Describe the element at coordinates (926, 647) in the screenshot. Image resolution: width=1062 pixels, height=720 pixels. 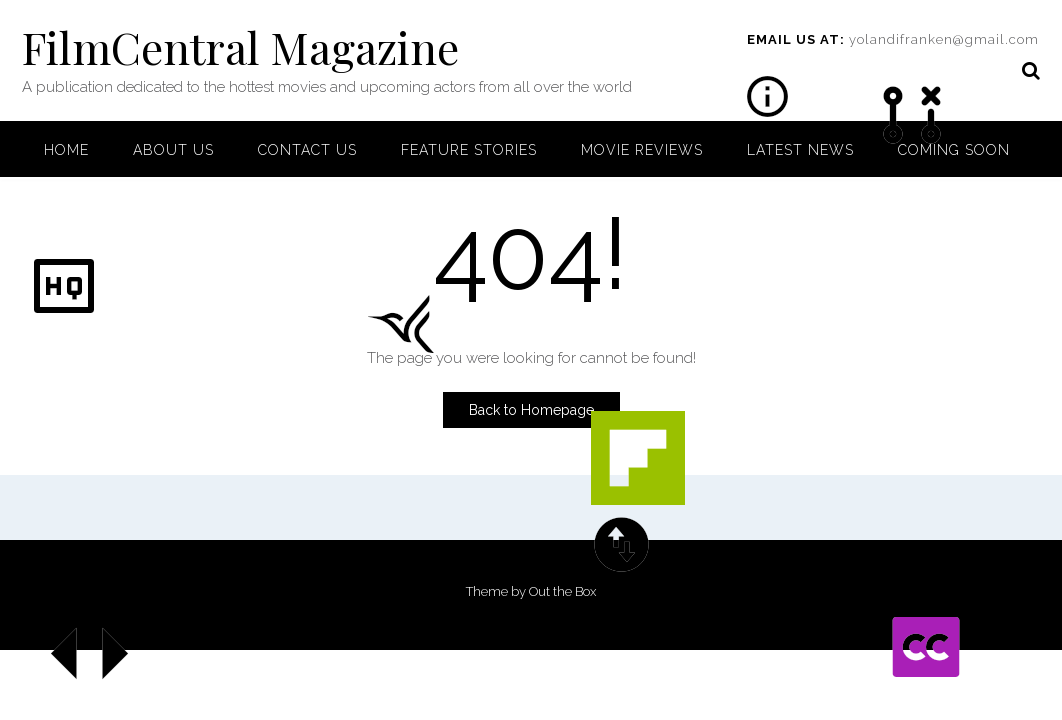
I see `enable closed captions for video content` at that location.